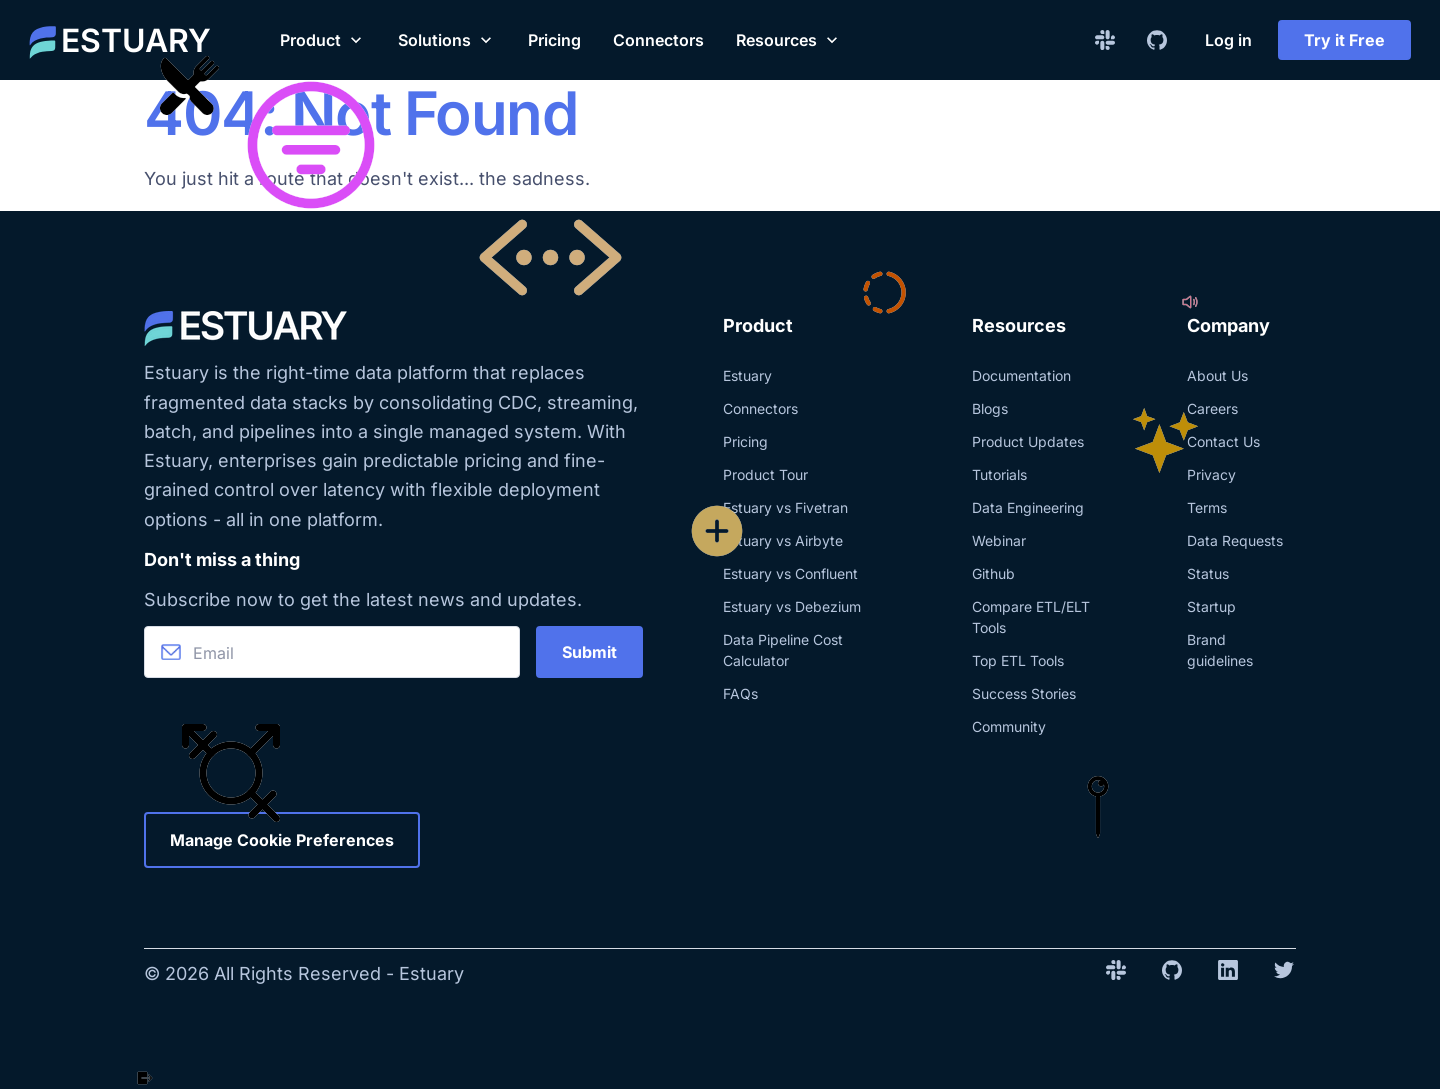  What do you see at coordinates (311, 145) in the screenshot?
I see `open filter options` at bounding box center [311, 145].